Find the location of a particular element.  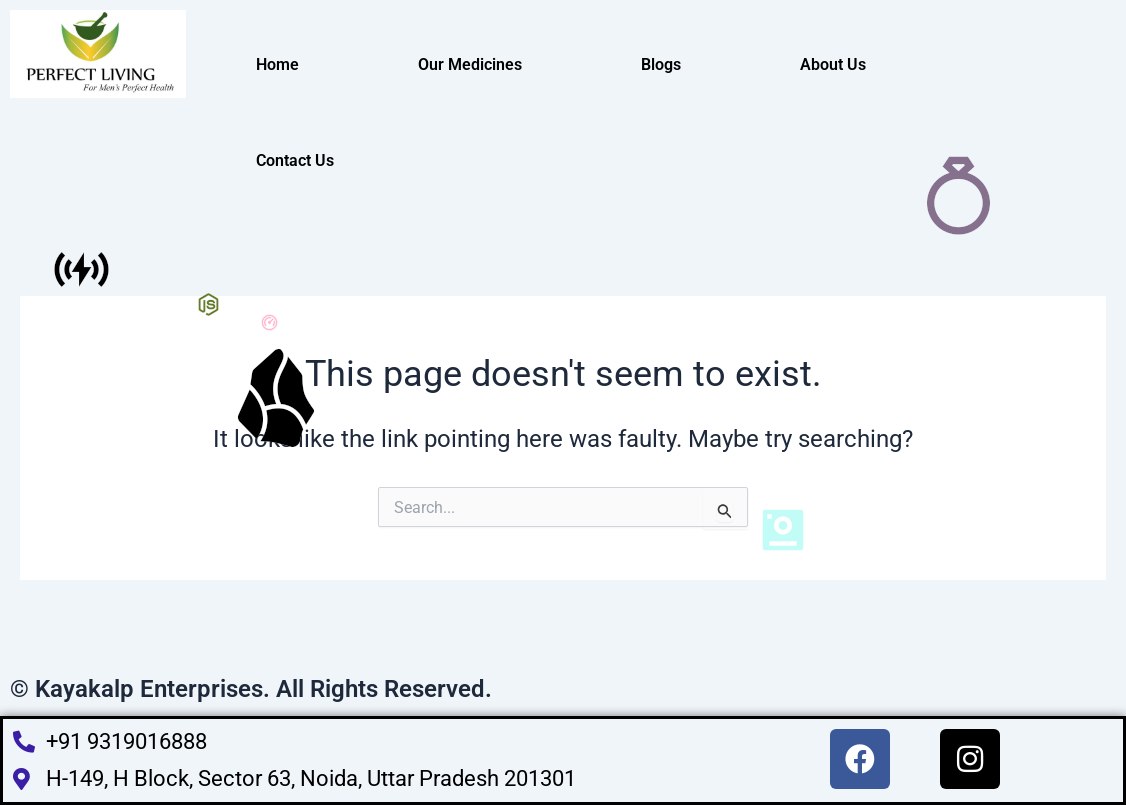

open obsidian note-taking app is located at coordinates (276, 398).